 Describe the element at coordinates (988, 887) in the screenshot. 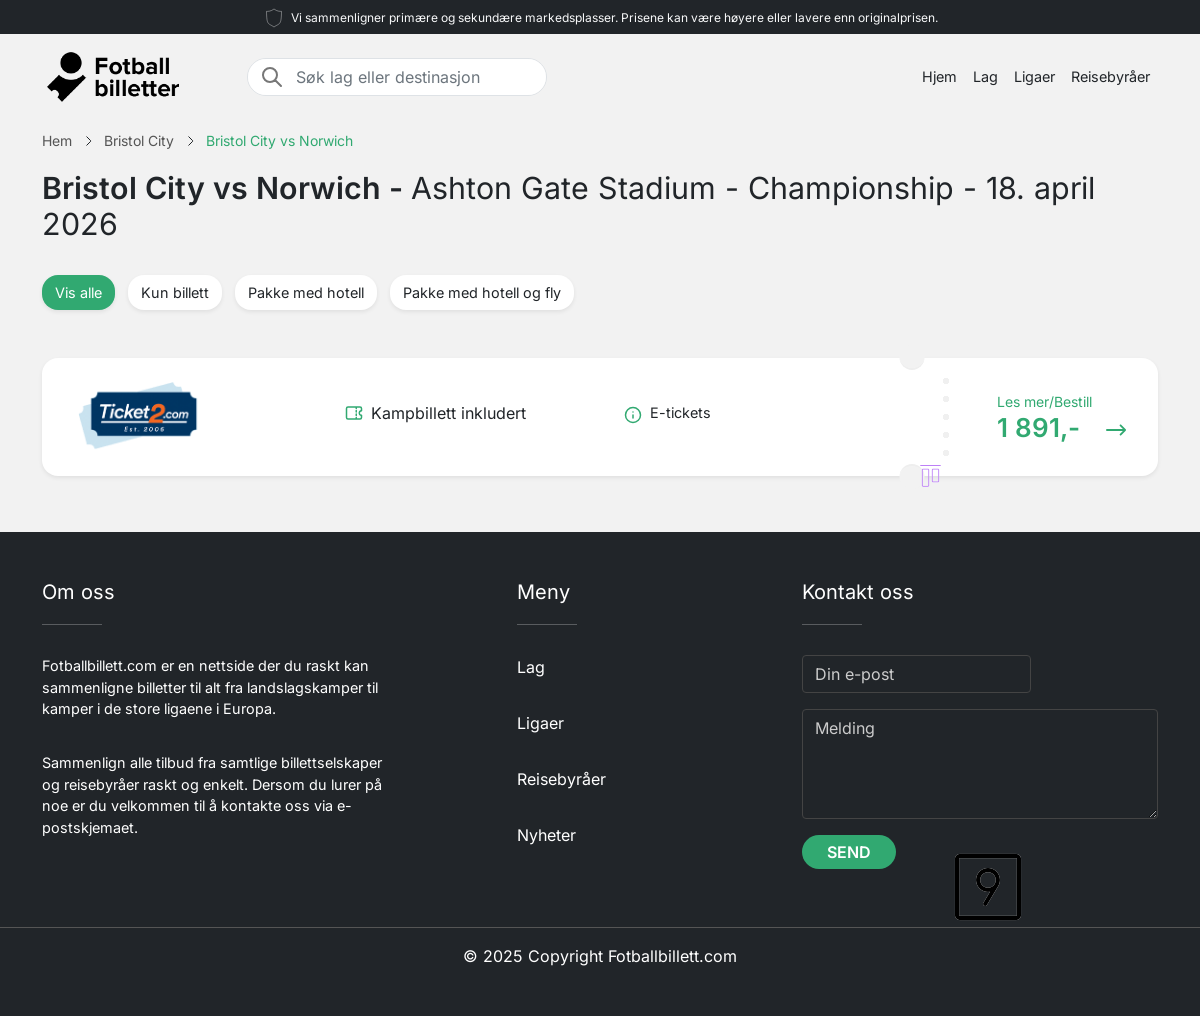

I see `select or input the number nine` at that location.